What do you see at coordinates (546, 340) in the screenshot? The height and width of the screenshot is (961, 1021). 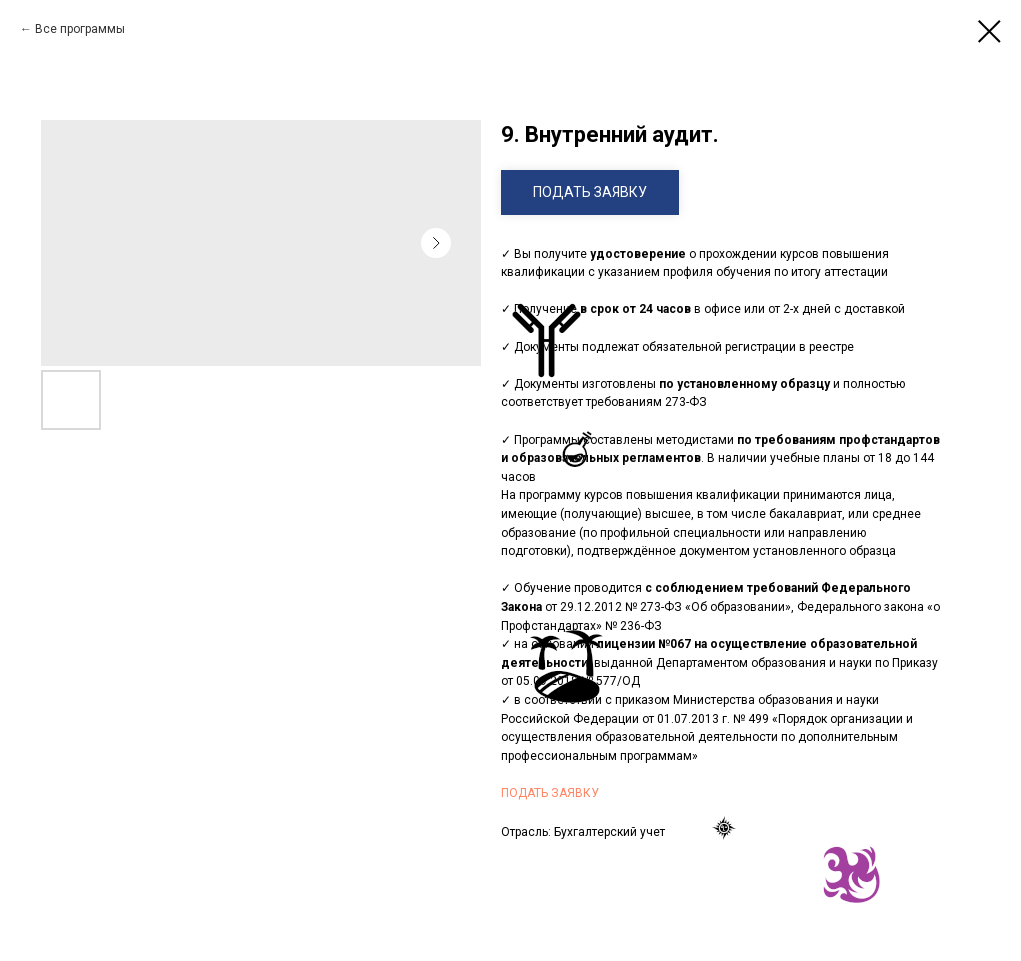 I see `view immune system or antibody information` at bounding box center [546, 340].